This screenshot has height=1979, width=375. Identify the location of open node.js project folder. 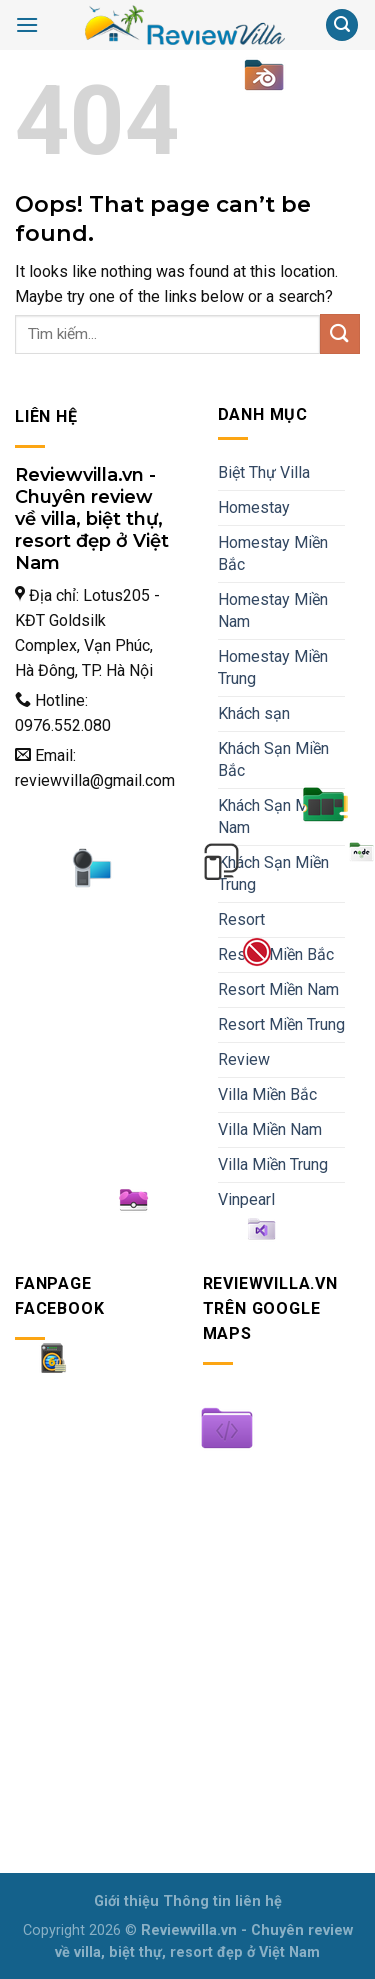
(361, 852).